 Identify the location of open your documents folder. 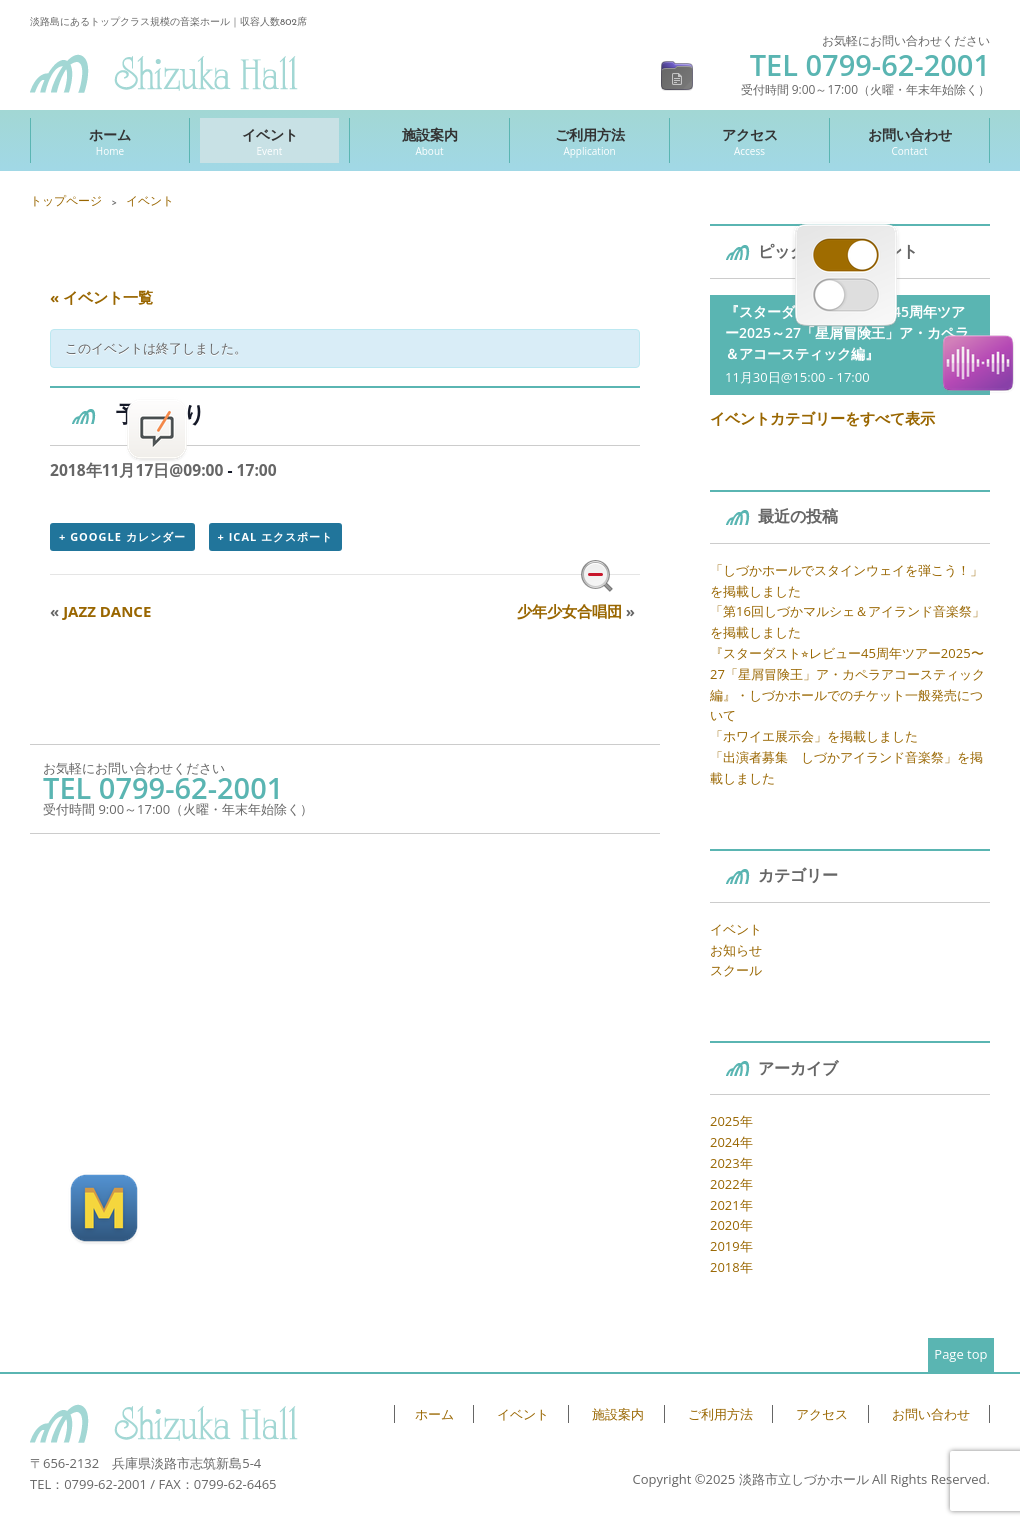
(677, 75).